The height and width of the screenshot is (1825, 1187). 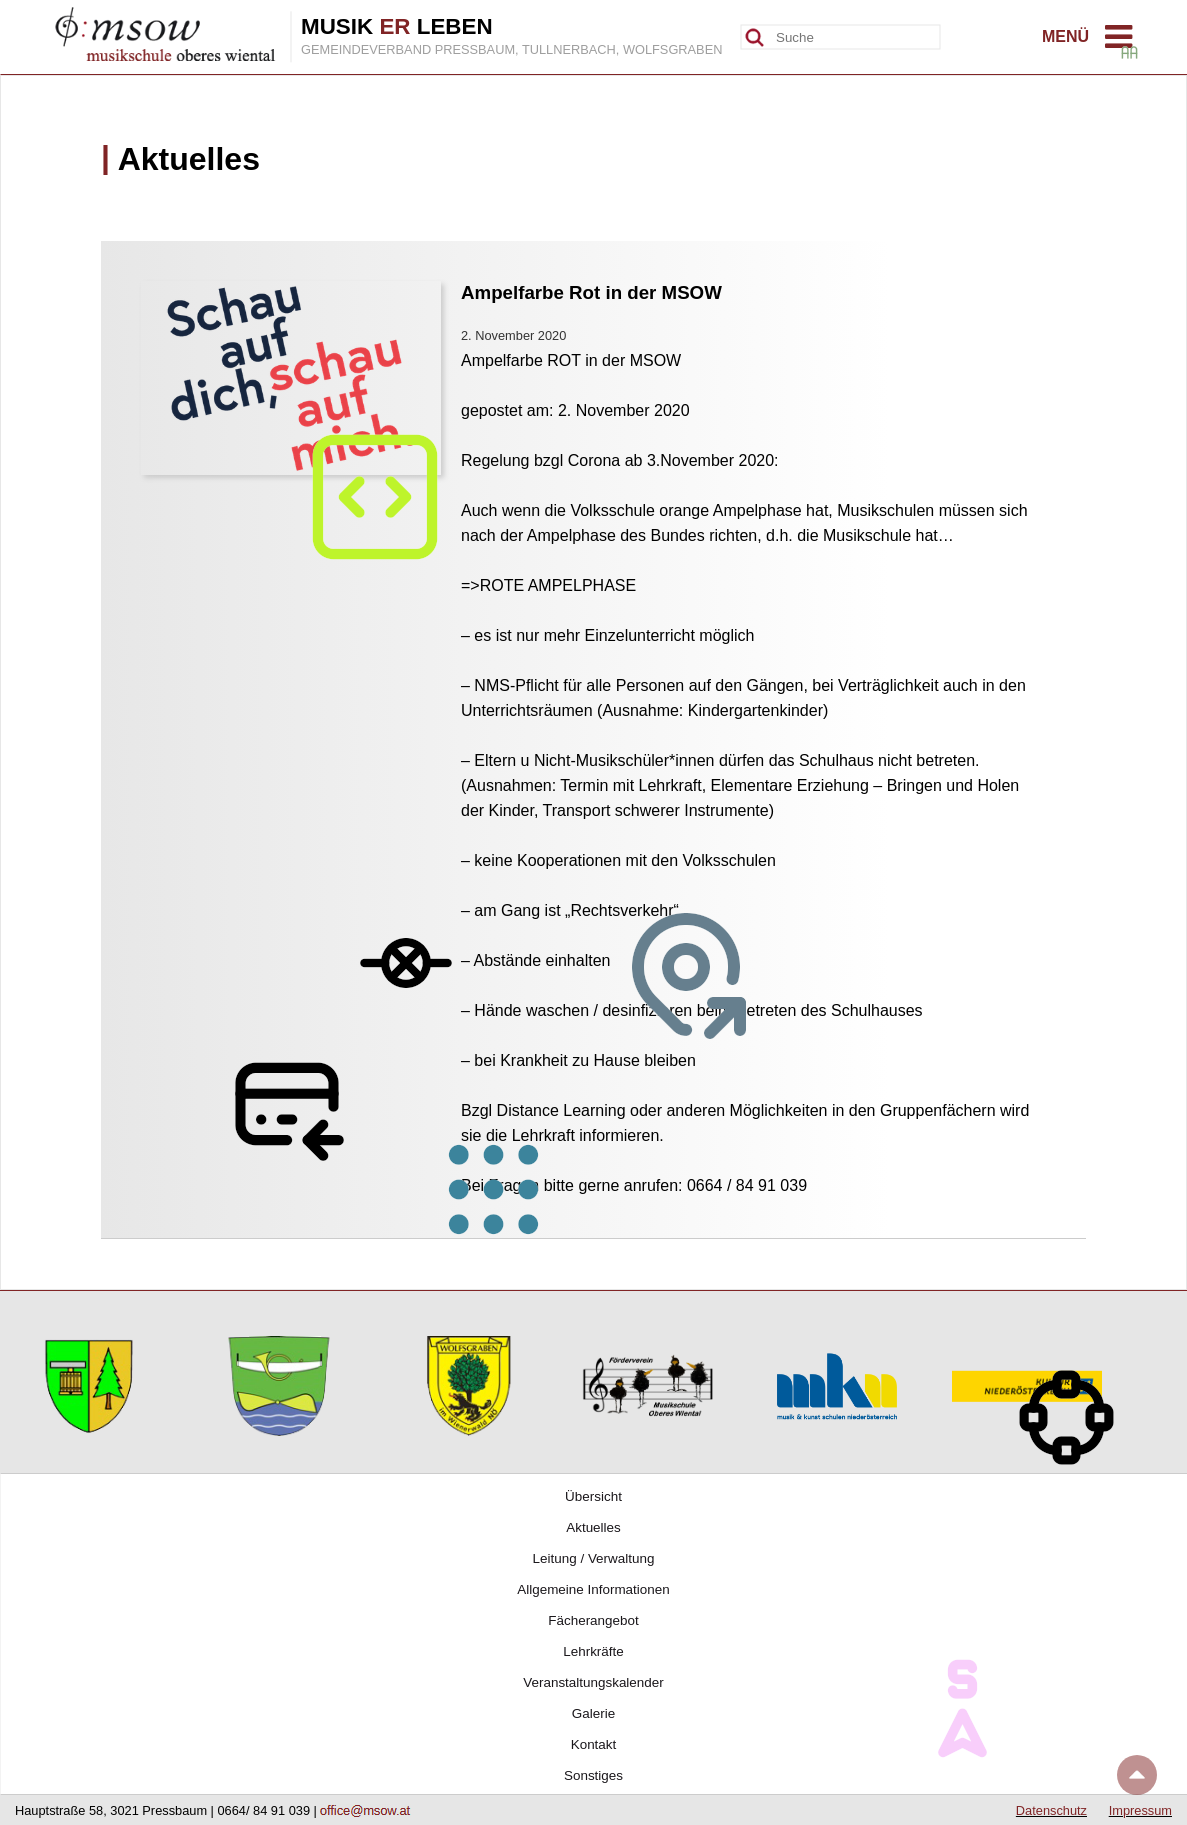 I want to click on open app drawer or launcher, so click(x=493, y=1189).